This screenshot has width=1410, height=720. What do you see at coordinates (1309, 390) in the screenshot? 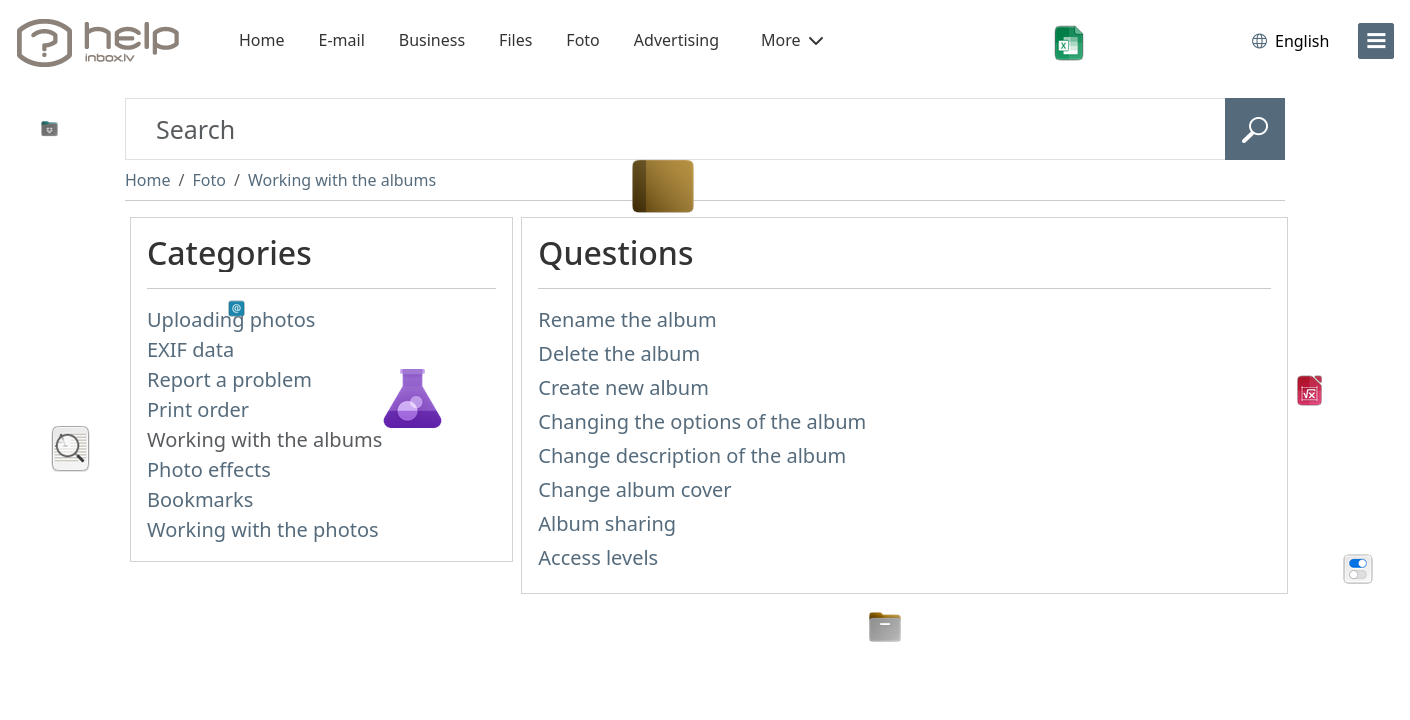
I see `open LibreOffice Math application` at bounding box center [1309, 390].